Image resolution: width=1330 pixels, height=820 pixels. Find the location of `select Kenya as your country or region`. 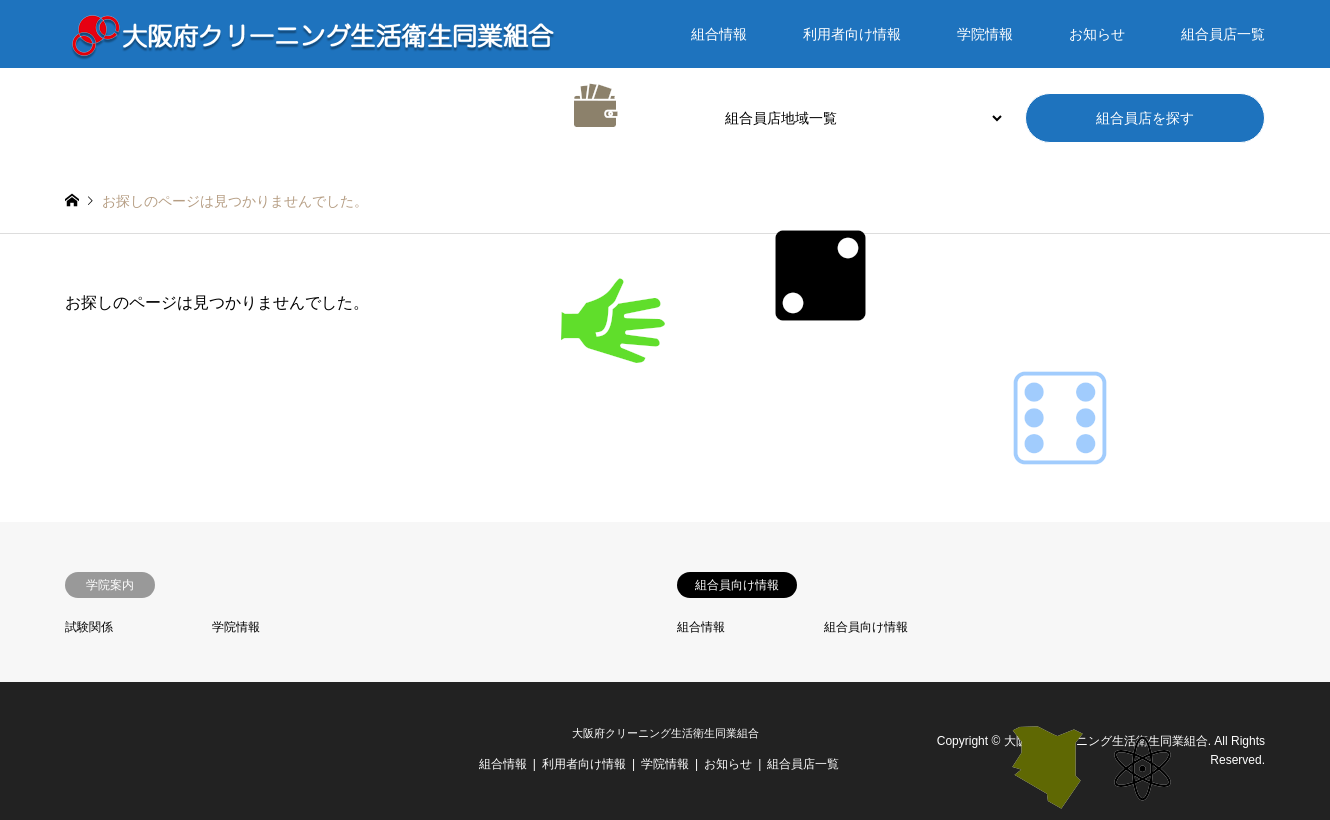

select Kenya as your country or region is located at coordinates (1047, 767).